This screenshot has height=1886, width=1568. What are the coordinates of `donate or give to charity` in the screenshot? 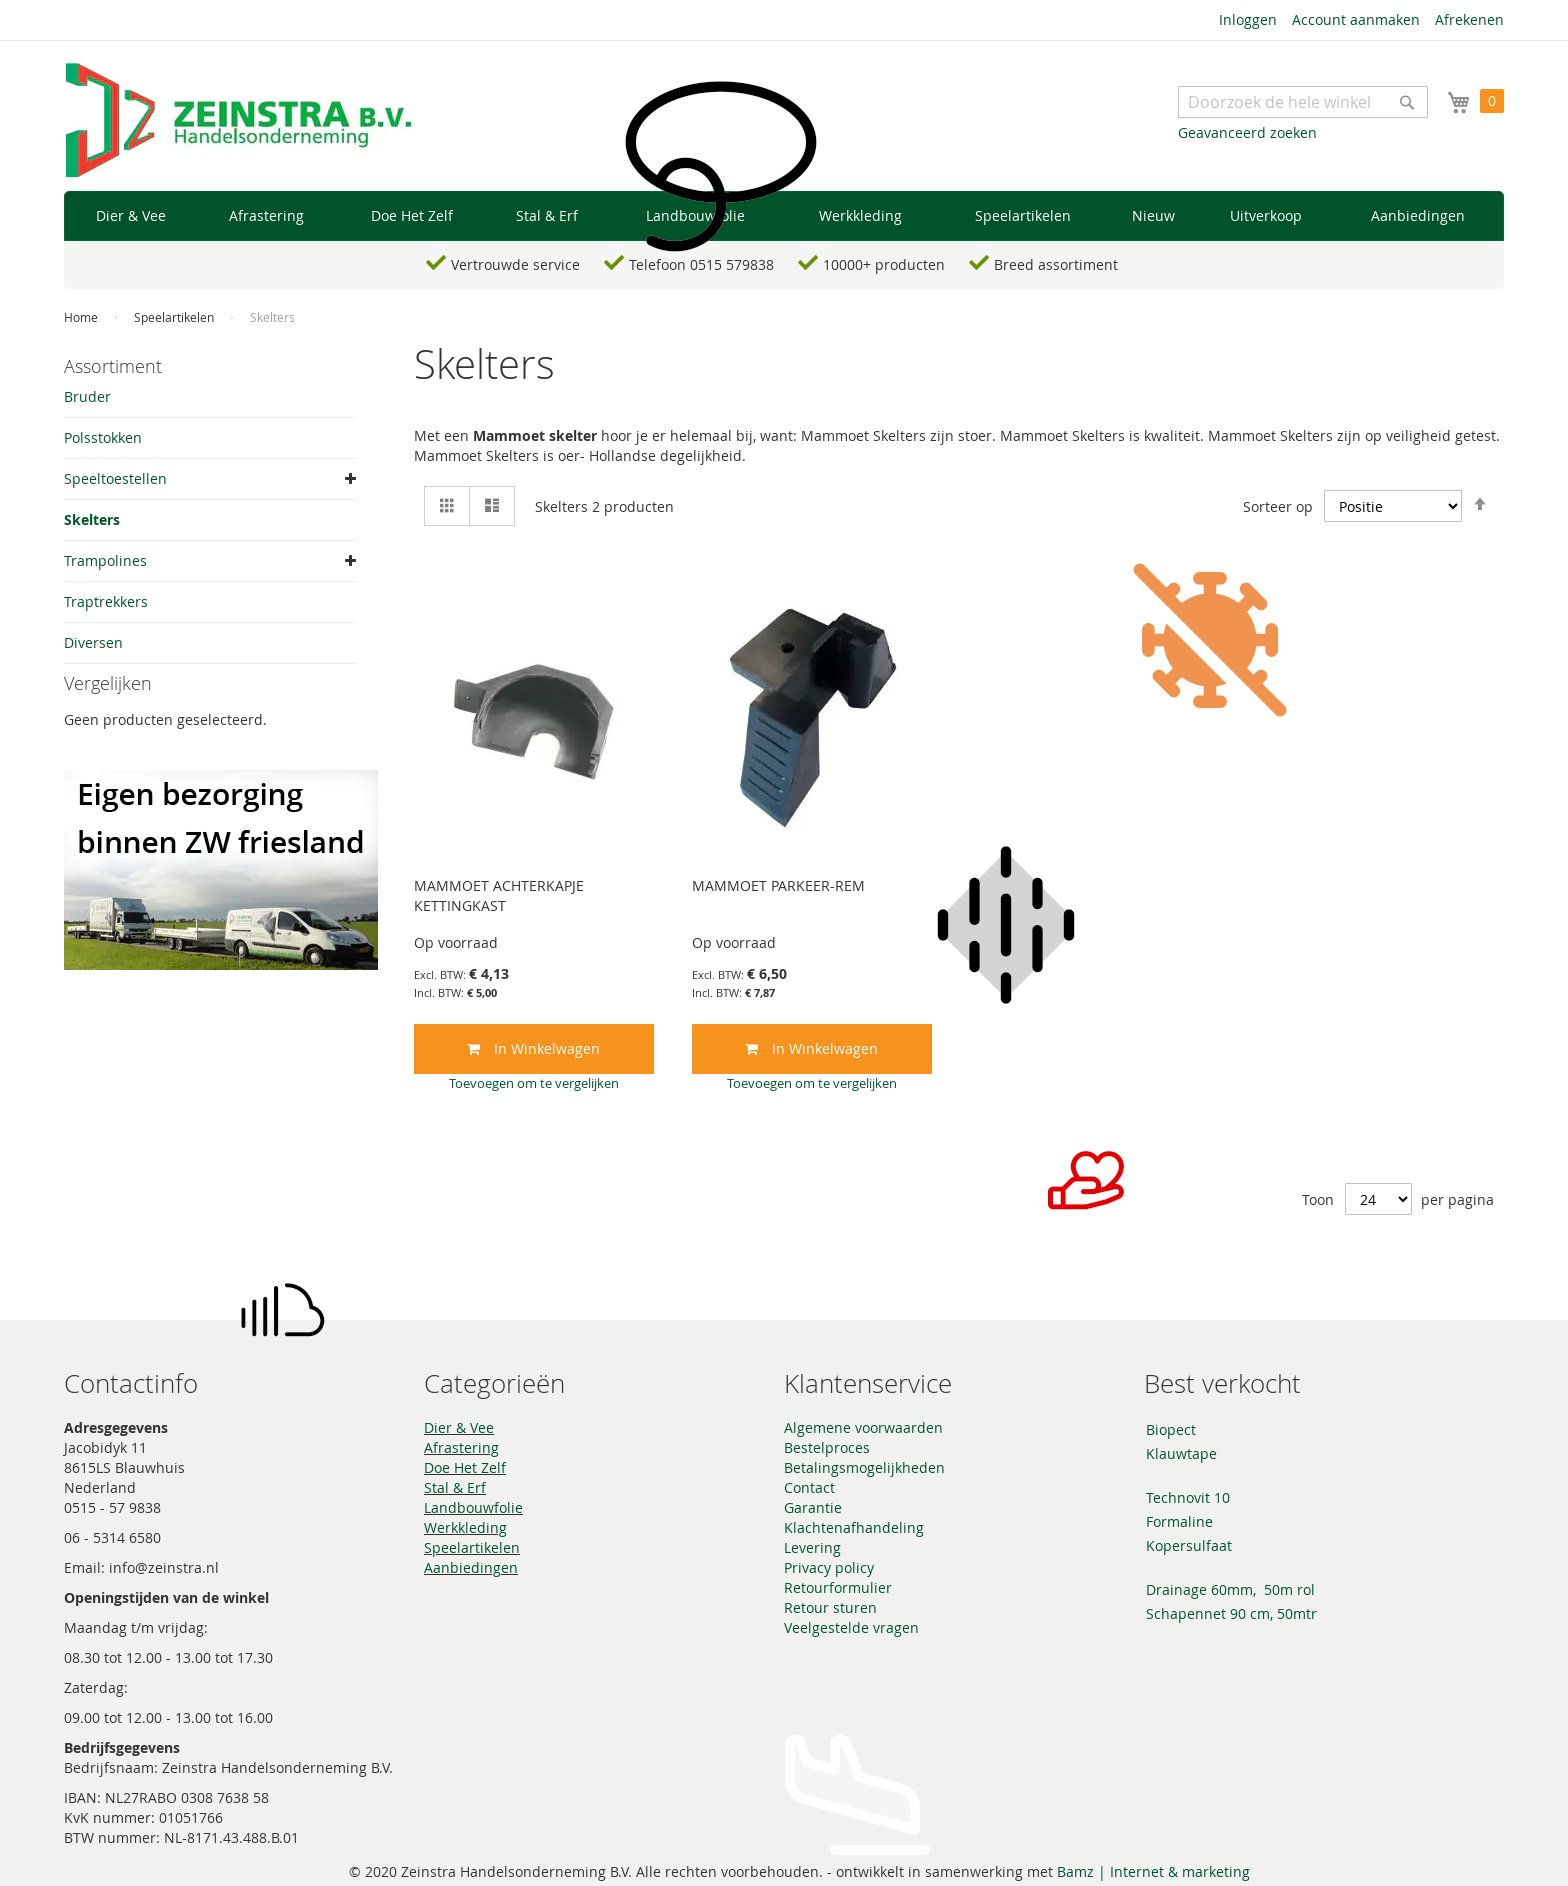 It's located at (1088, 1181).